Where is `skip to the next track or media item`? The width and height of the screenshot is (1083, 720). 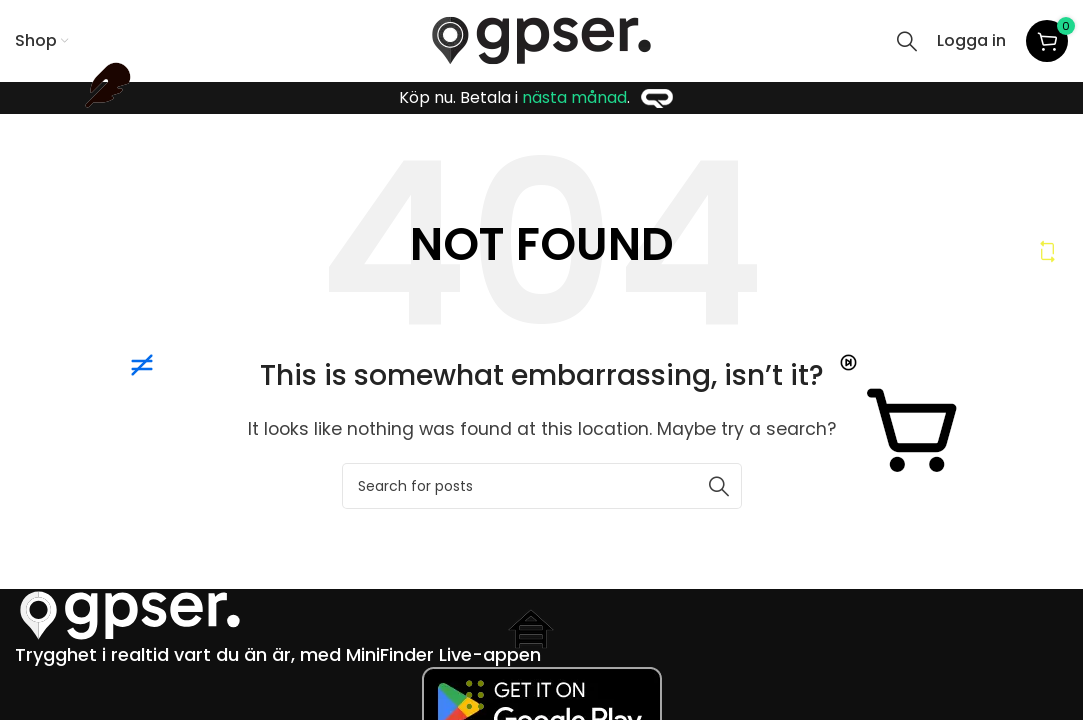 skip to the next track or media item is located at coordinates (848, 362).